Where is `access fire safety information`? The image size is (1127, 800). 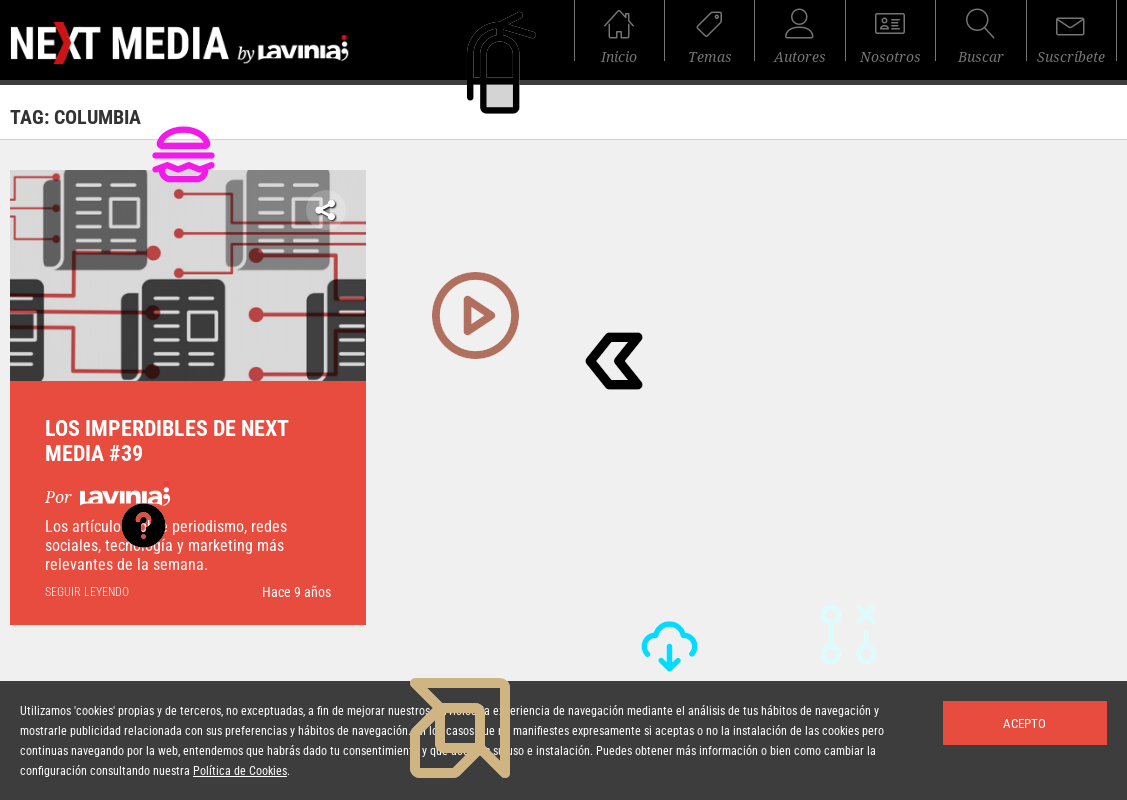 access fire safety information is located at coordinates (496, 64).